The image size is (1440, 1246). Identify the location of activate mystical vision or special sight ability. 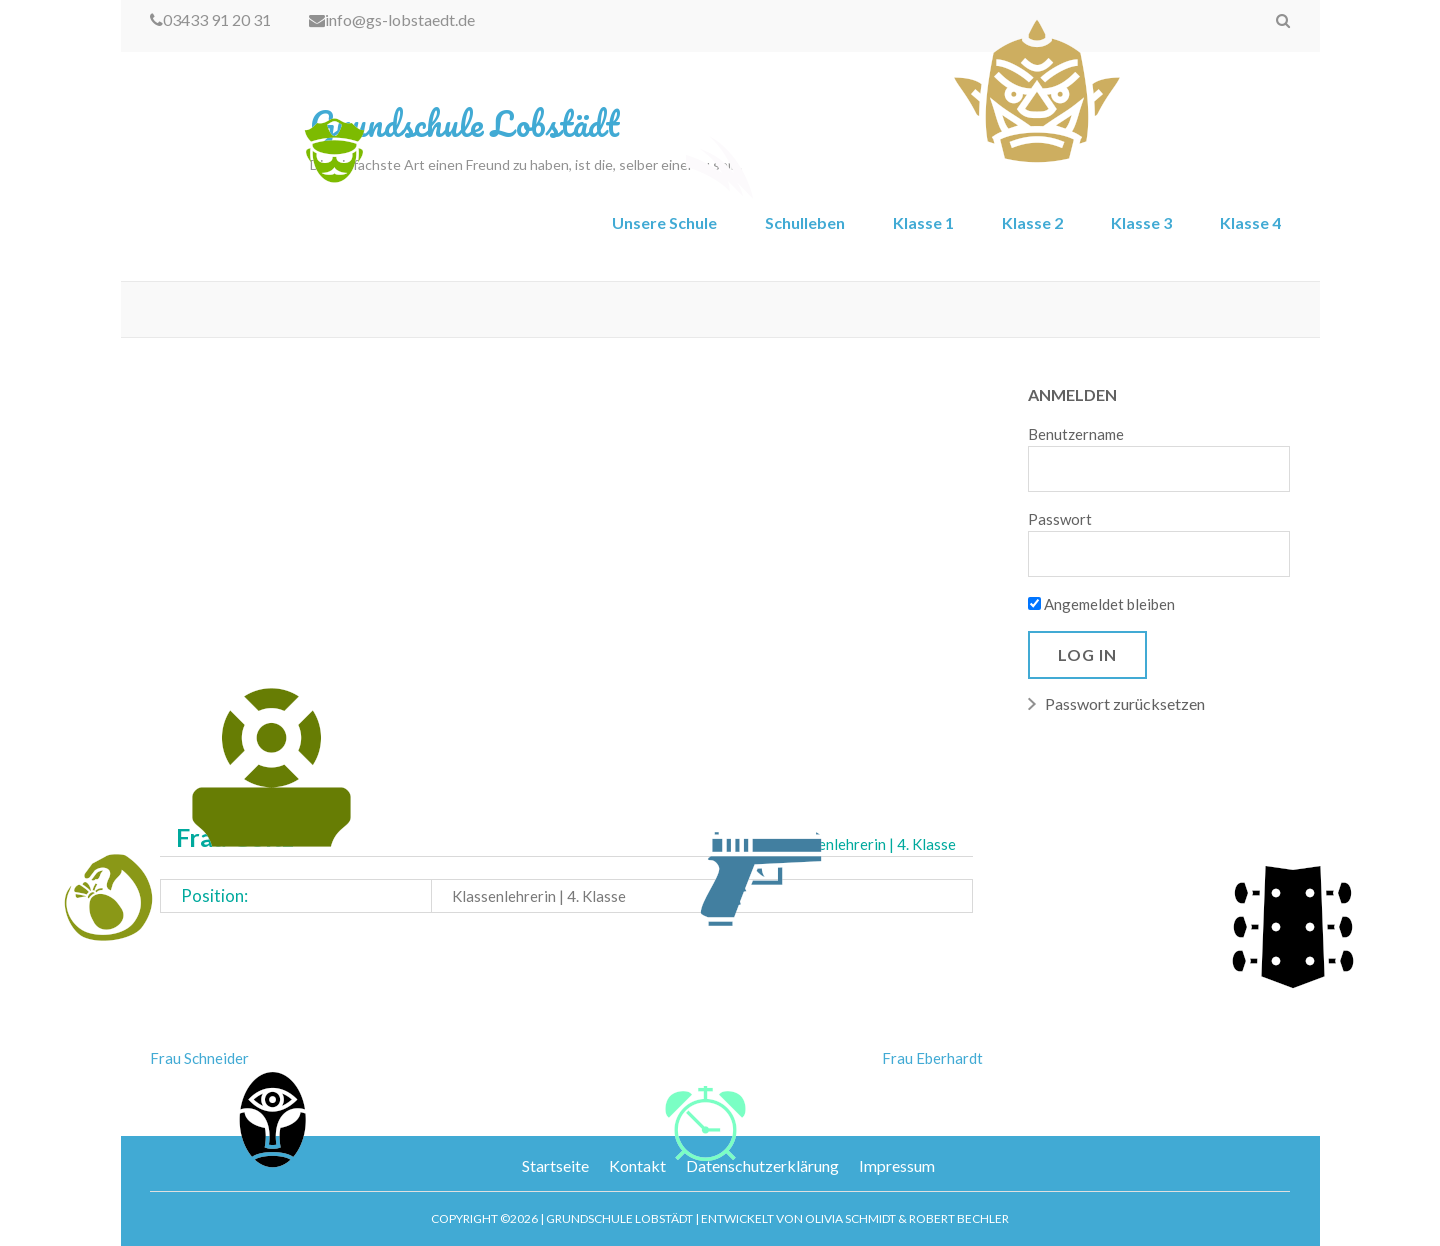
(273, 1119).